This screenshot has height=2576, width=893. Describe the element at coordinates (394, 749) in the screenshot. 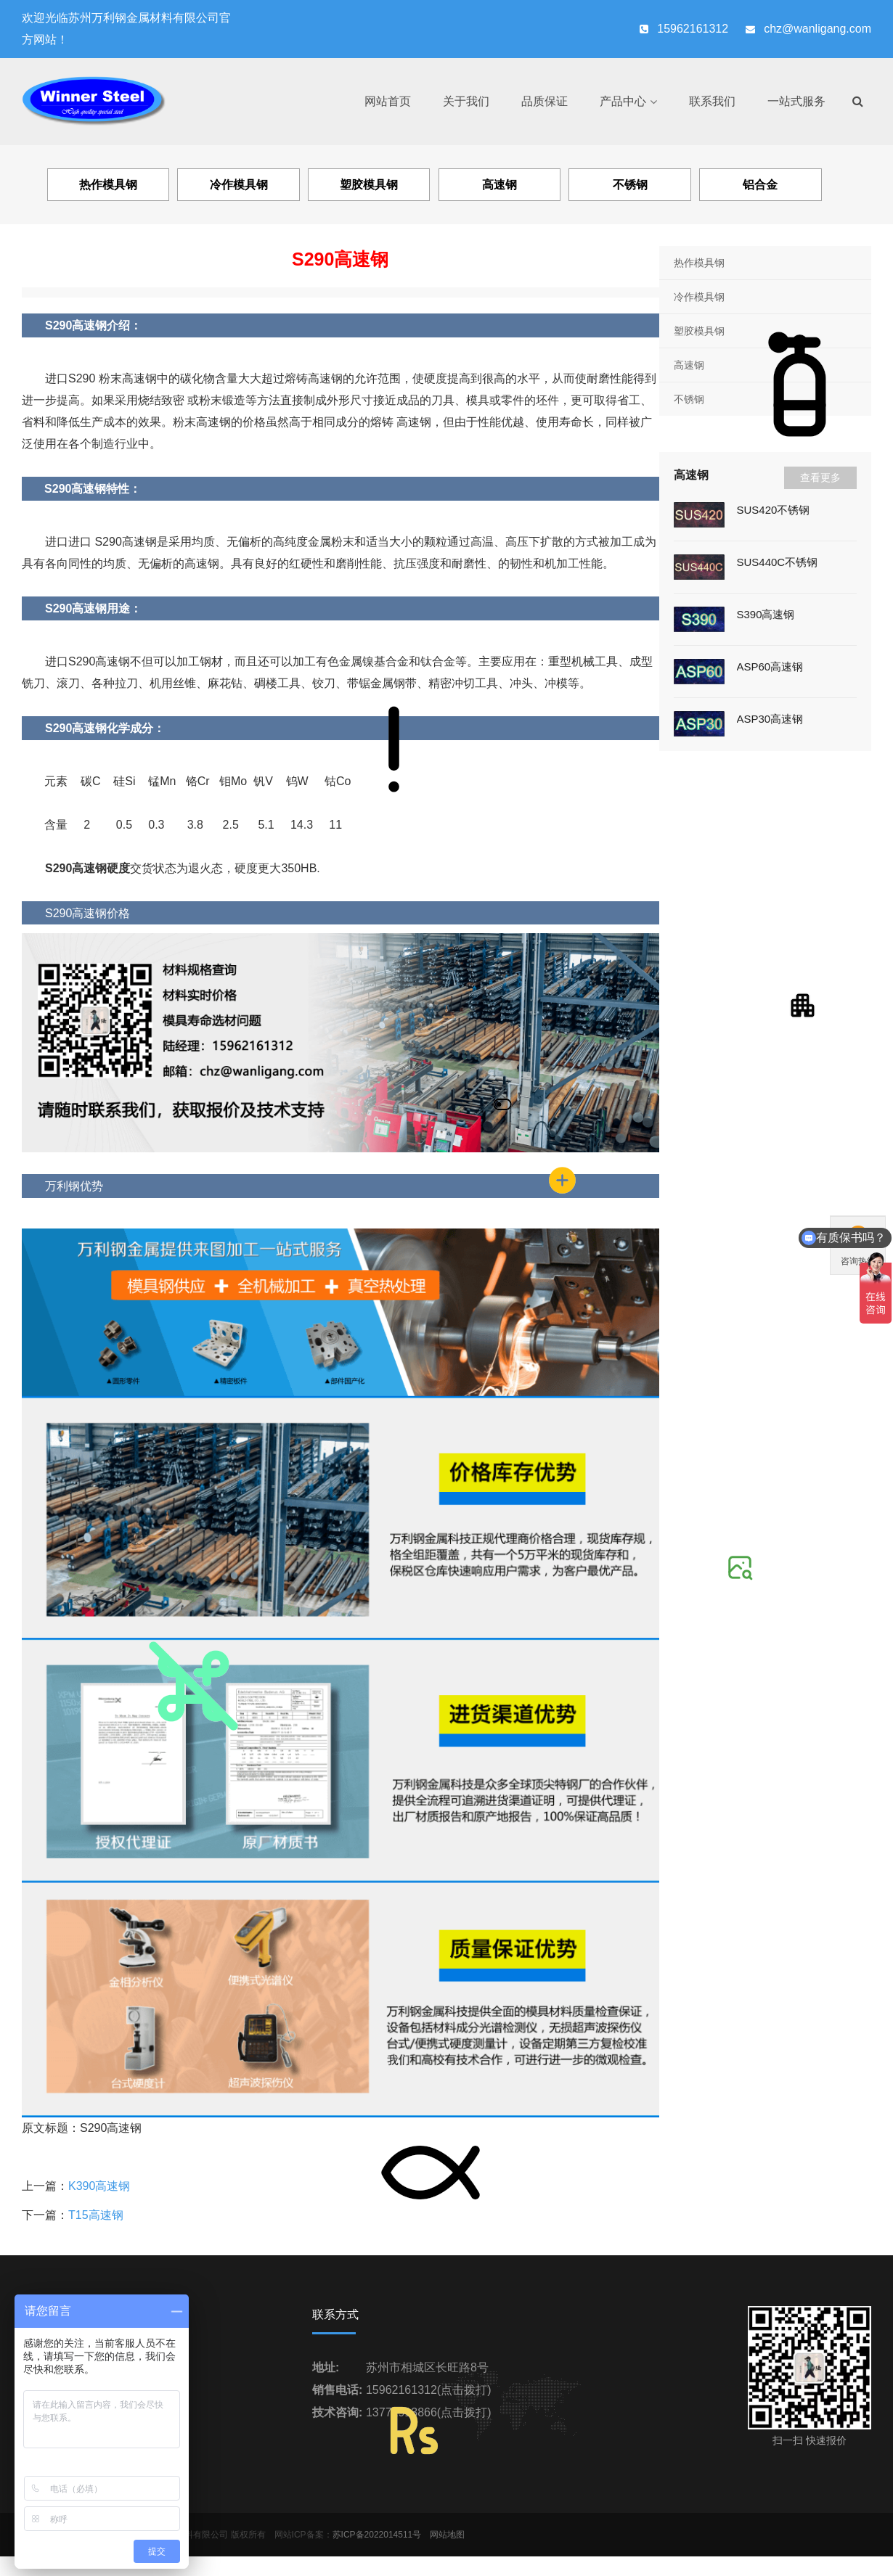

I see `indicates a warning or alert requiring attention` at that location.